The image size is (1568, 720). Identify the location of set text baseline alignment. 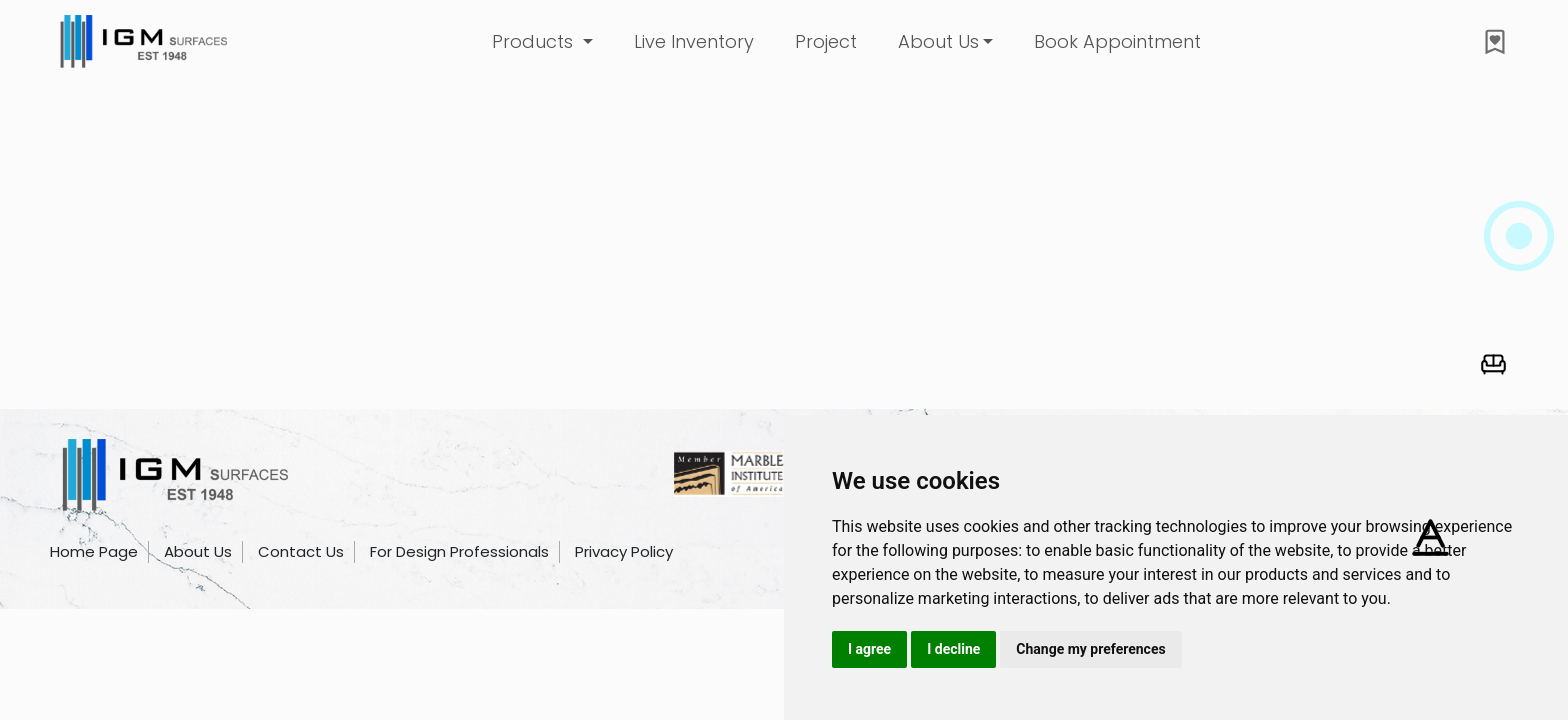
(1430, 537).